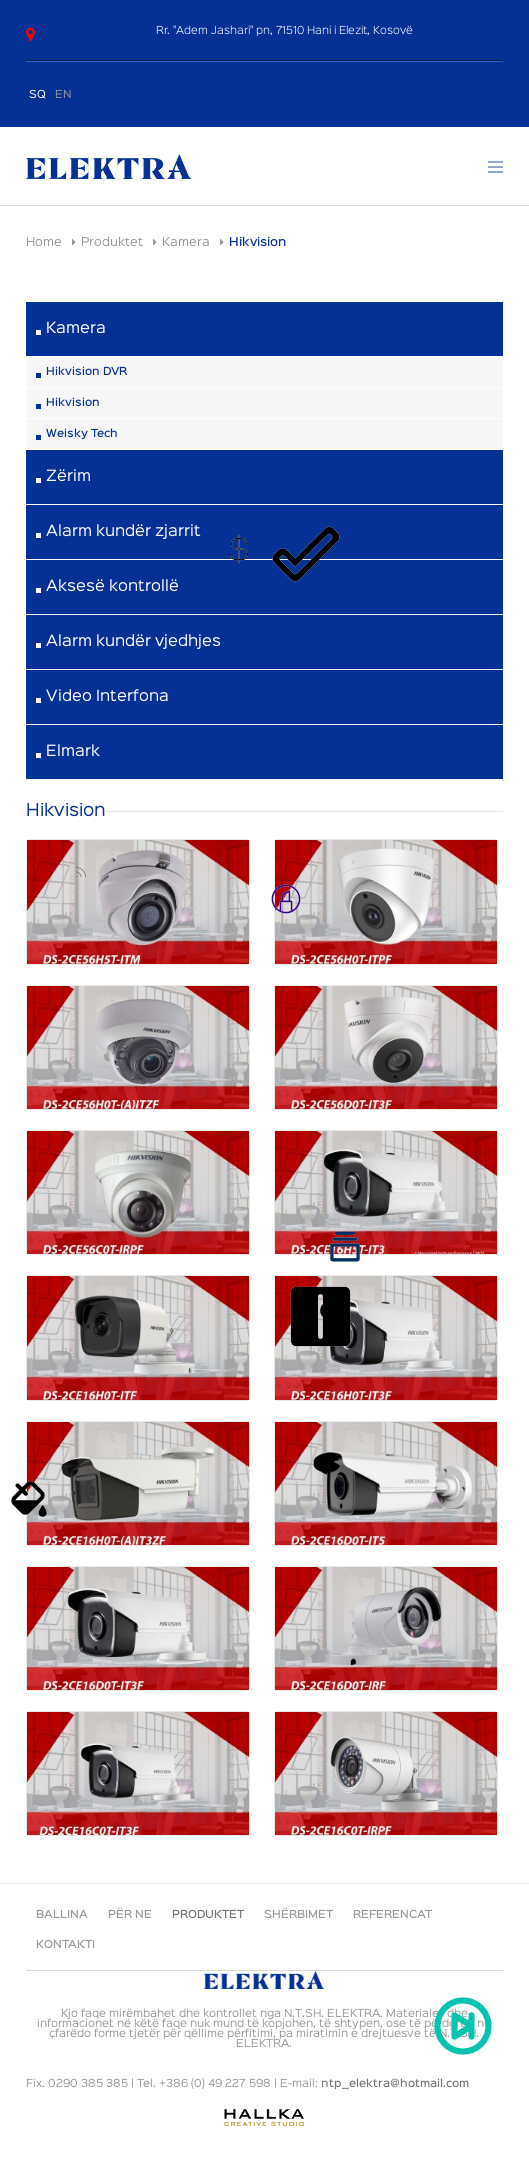  What do you see at coordinates (28, 1498) in the screenshot?
I see `fill an area with color` at bounding box center [28, 1498].